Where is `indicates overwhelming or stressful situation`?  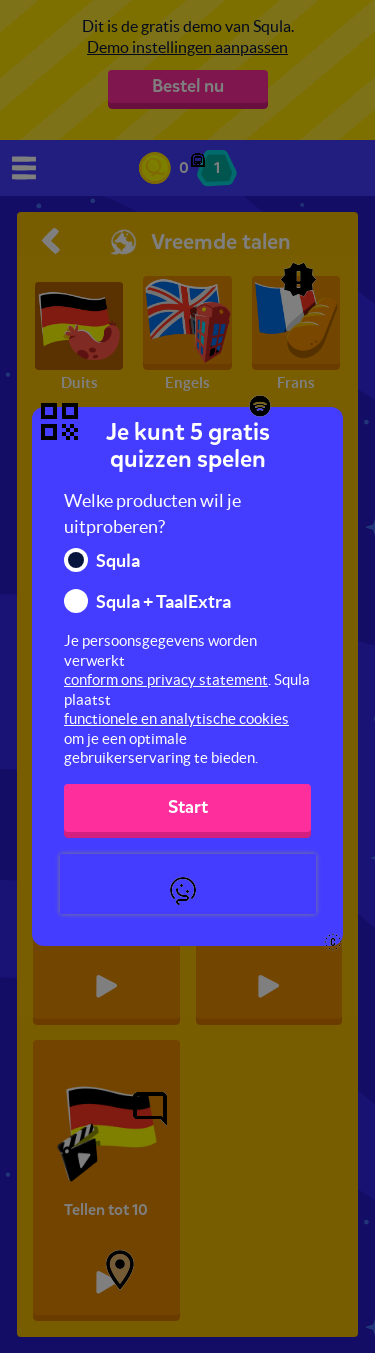 indicates overwhelming or stressful situation is located at coordinates (183, 890).